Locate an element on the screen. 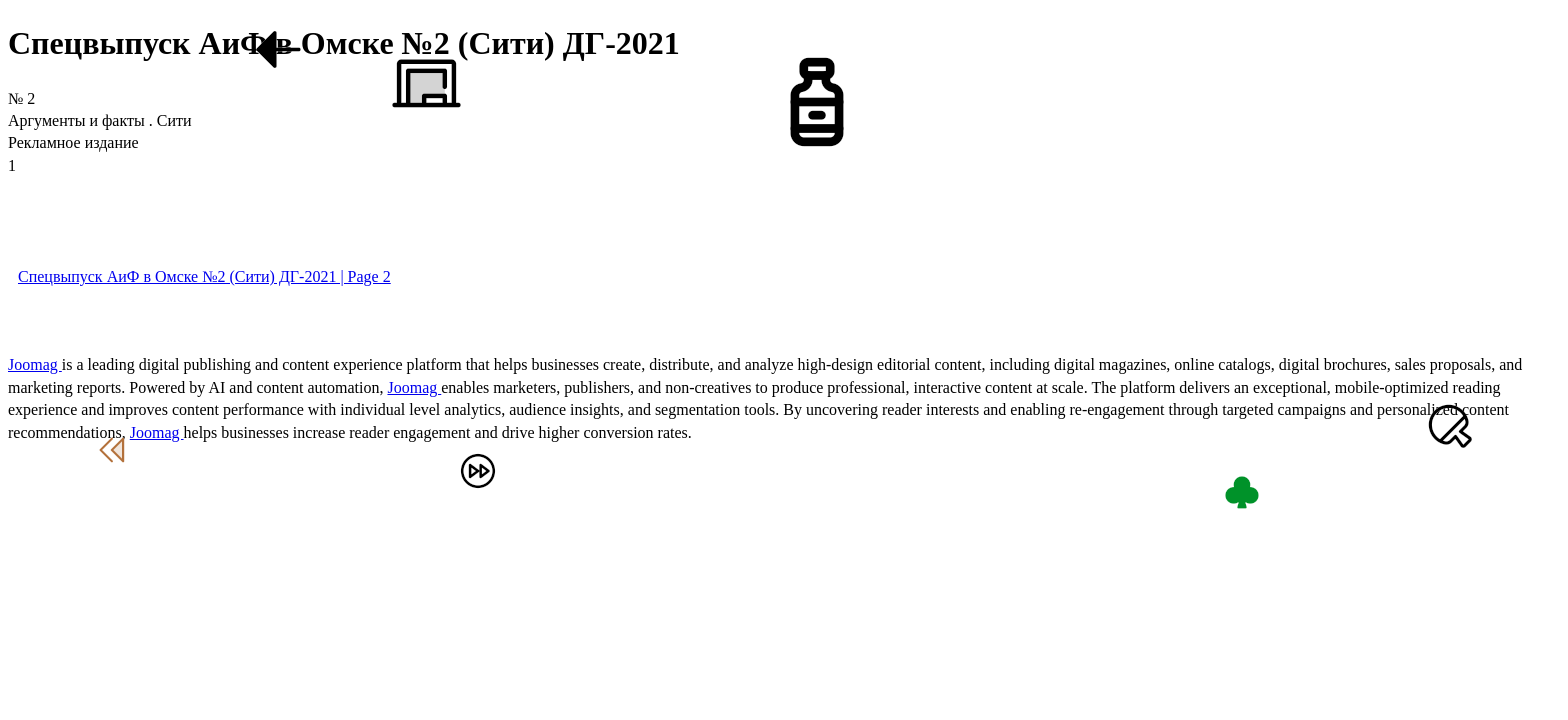 This screenshot has height=720, width=1568. go back to the beginning is located at coordinates (113, 450).